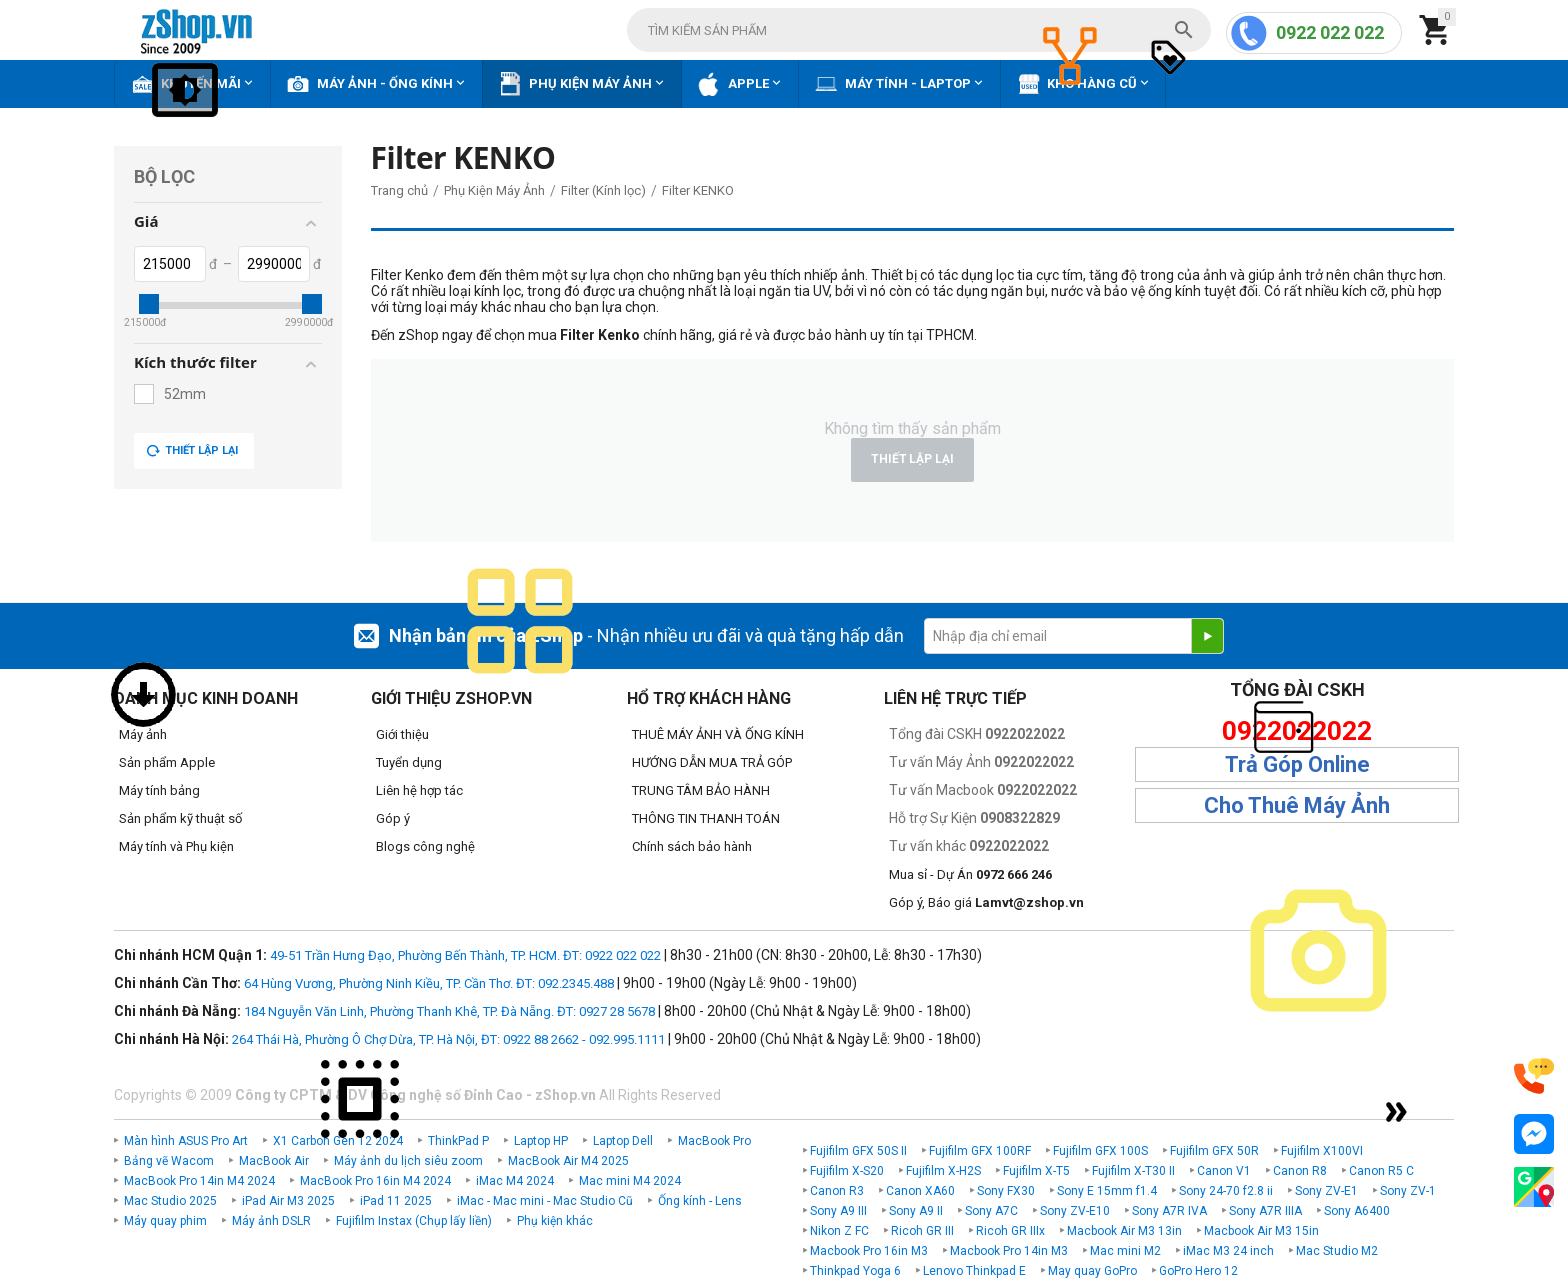  I want to click on adjust display brightness settings, so click(185, 90).